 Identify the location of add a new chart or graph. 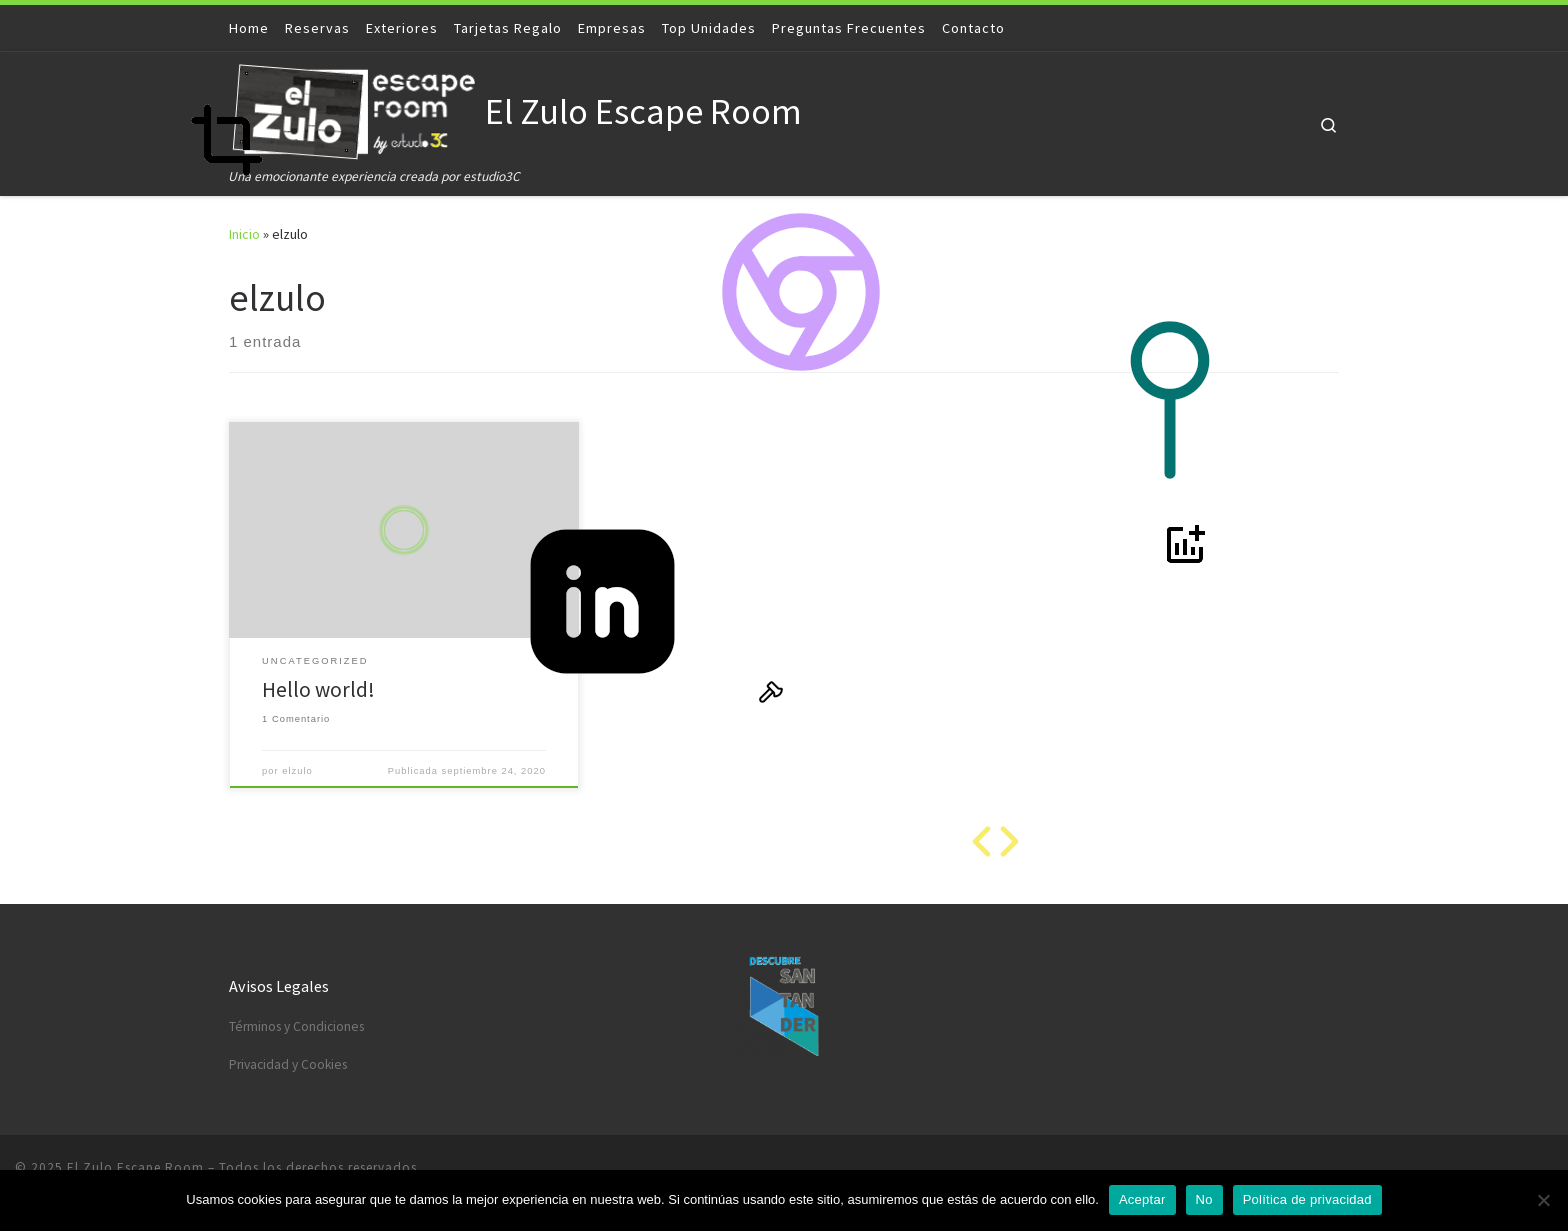
(1185, 545).